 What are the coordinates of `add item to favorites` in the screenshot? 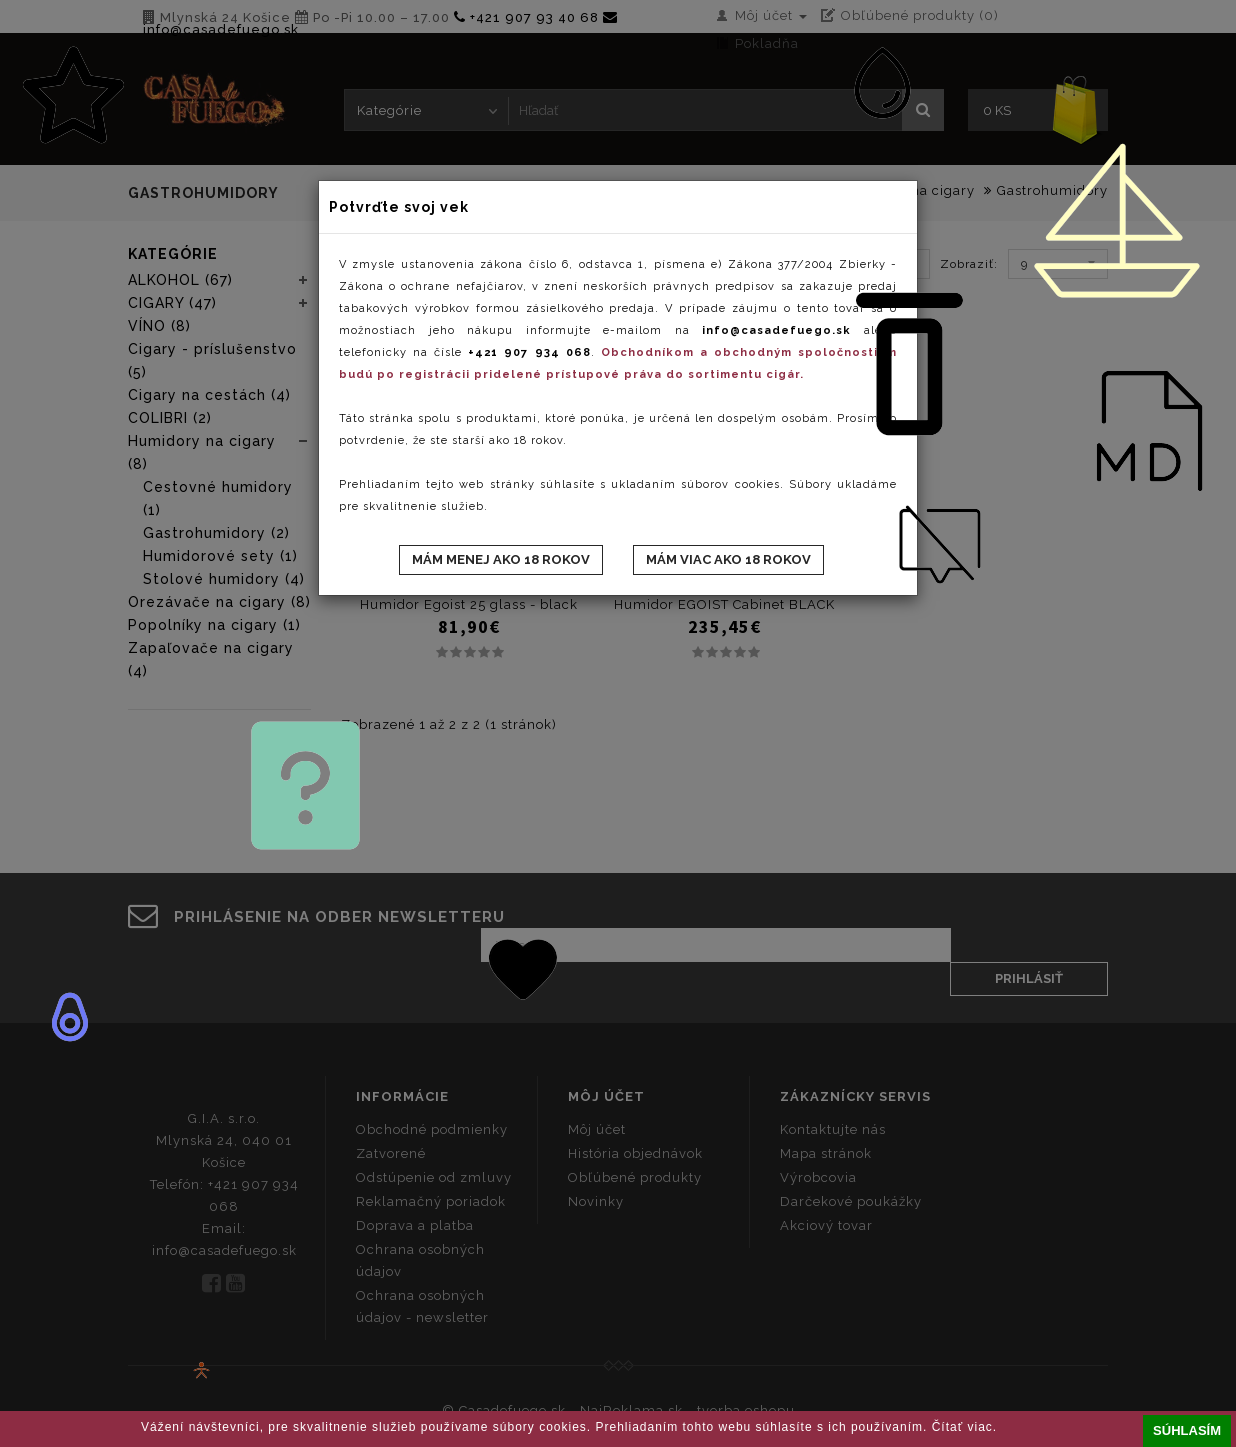 It's located at (73, 99).